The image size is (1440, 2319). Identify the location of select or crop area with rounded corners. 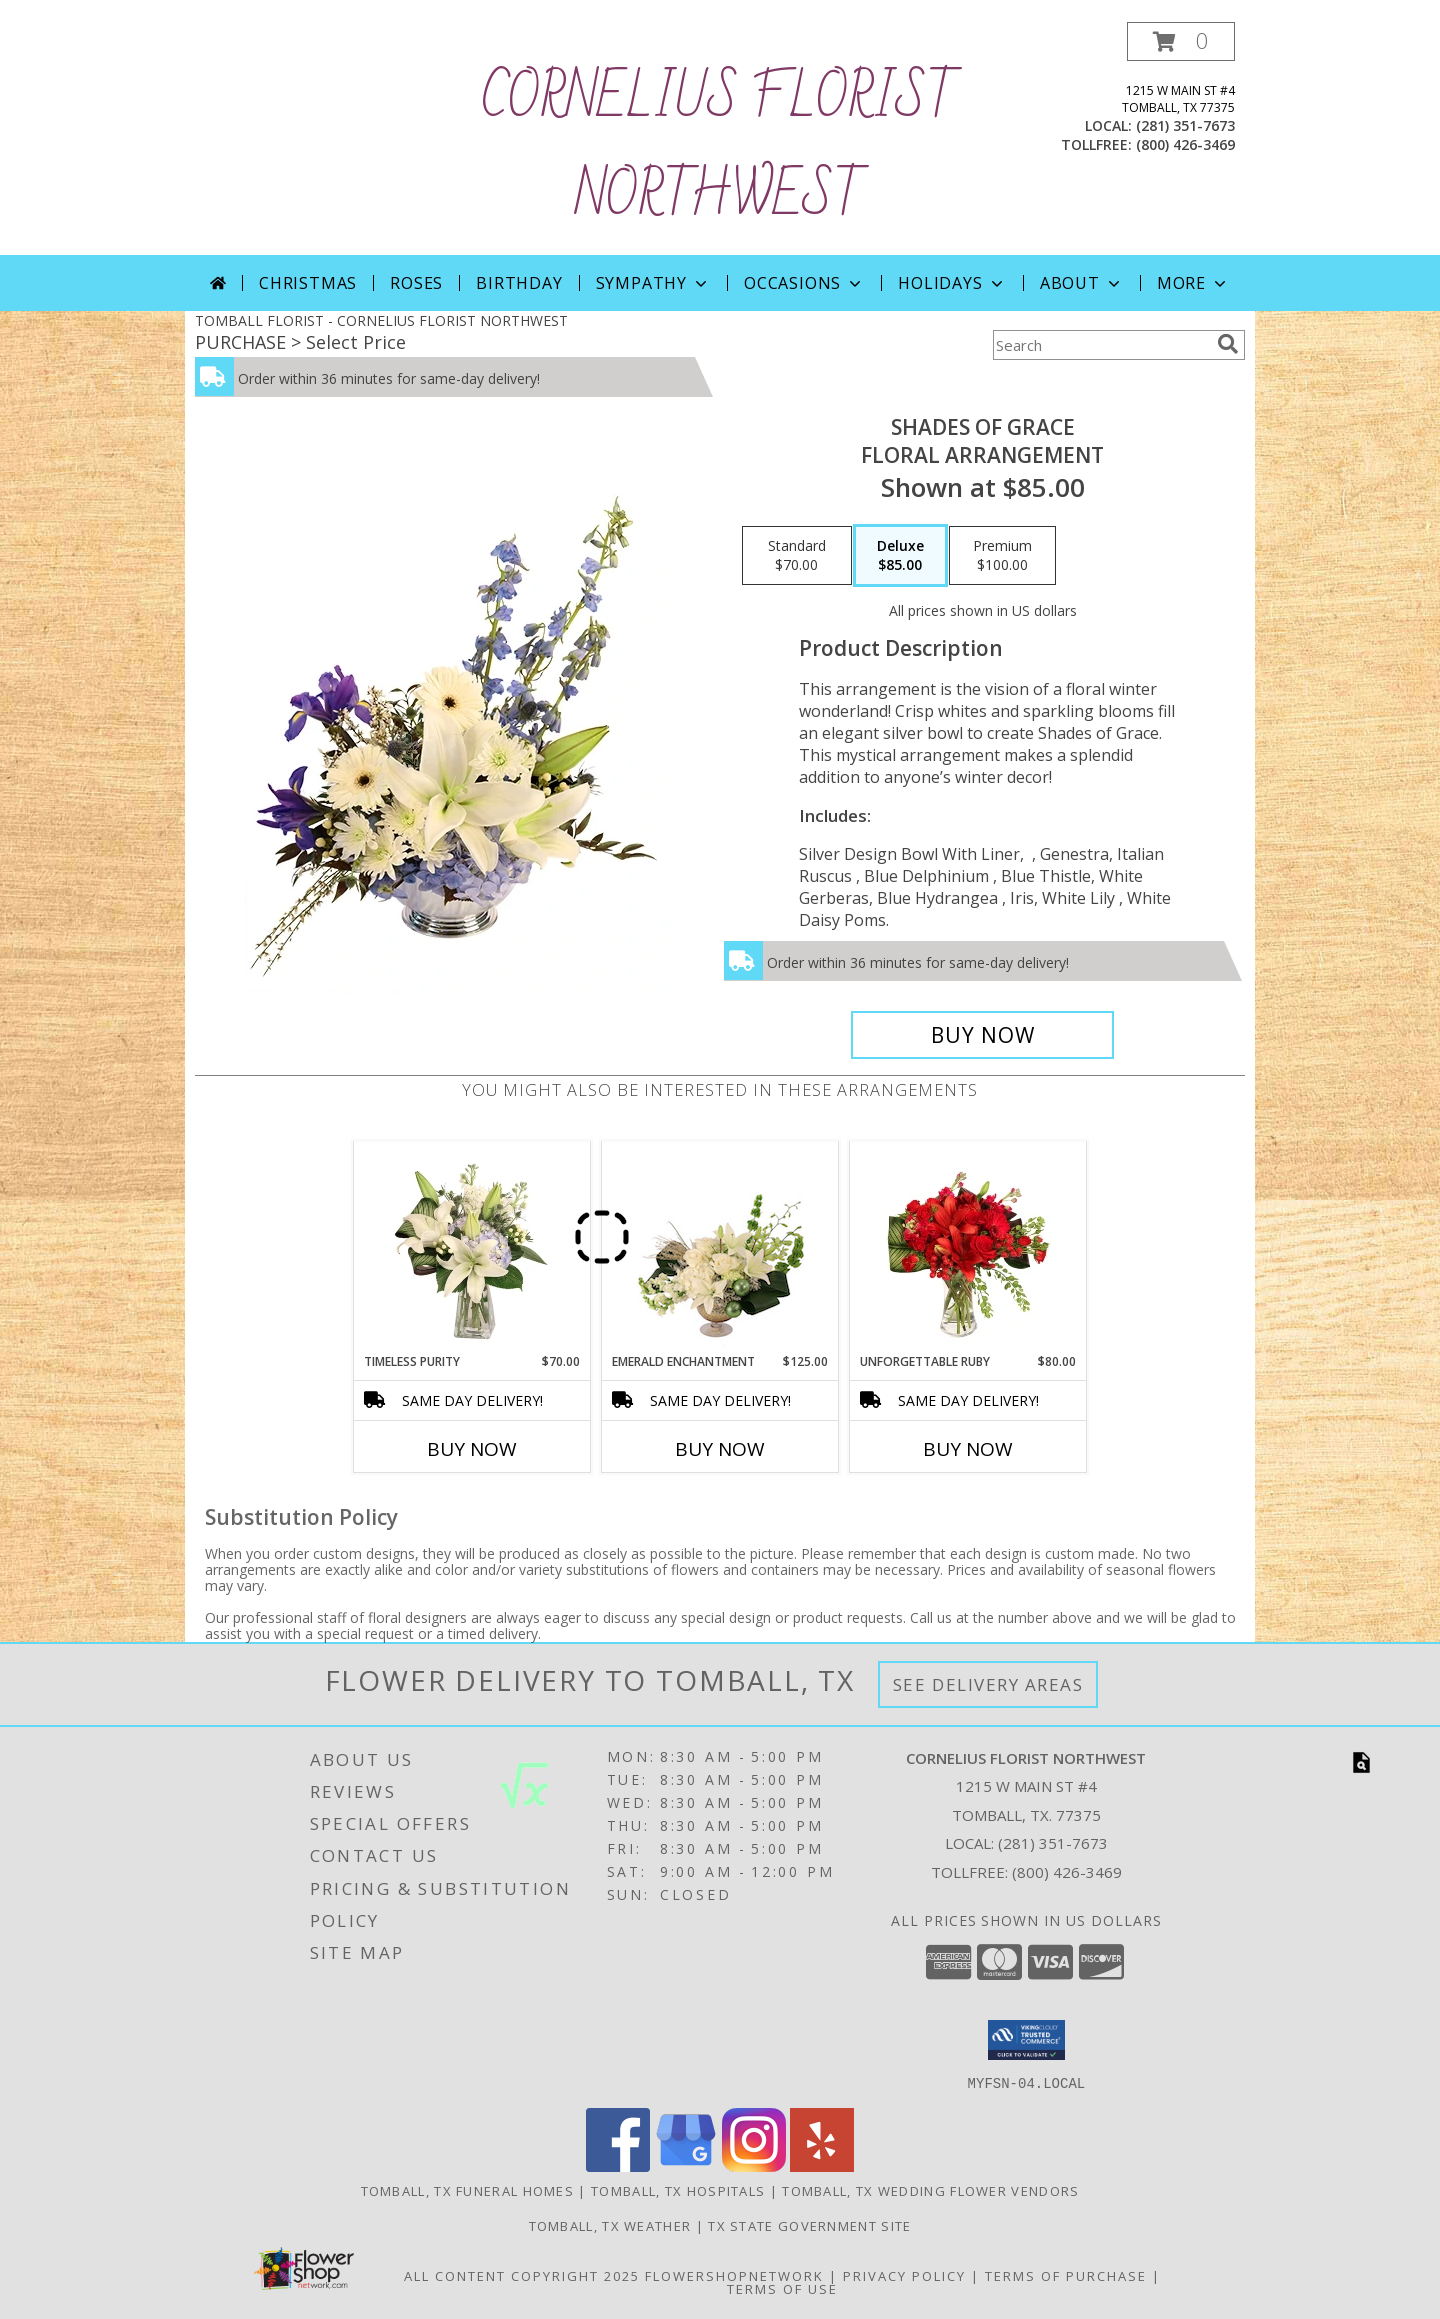
(602, 1237).